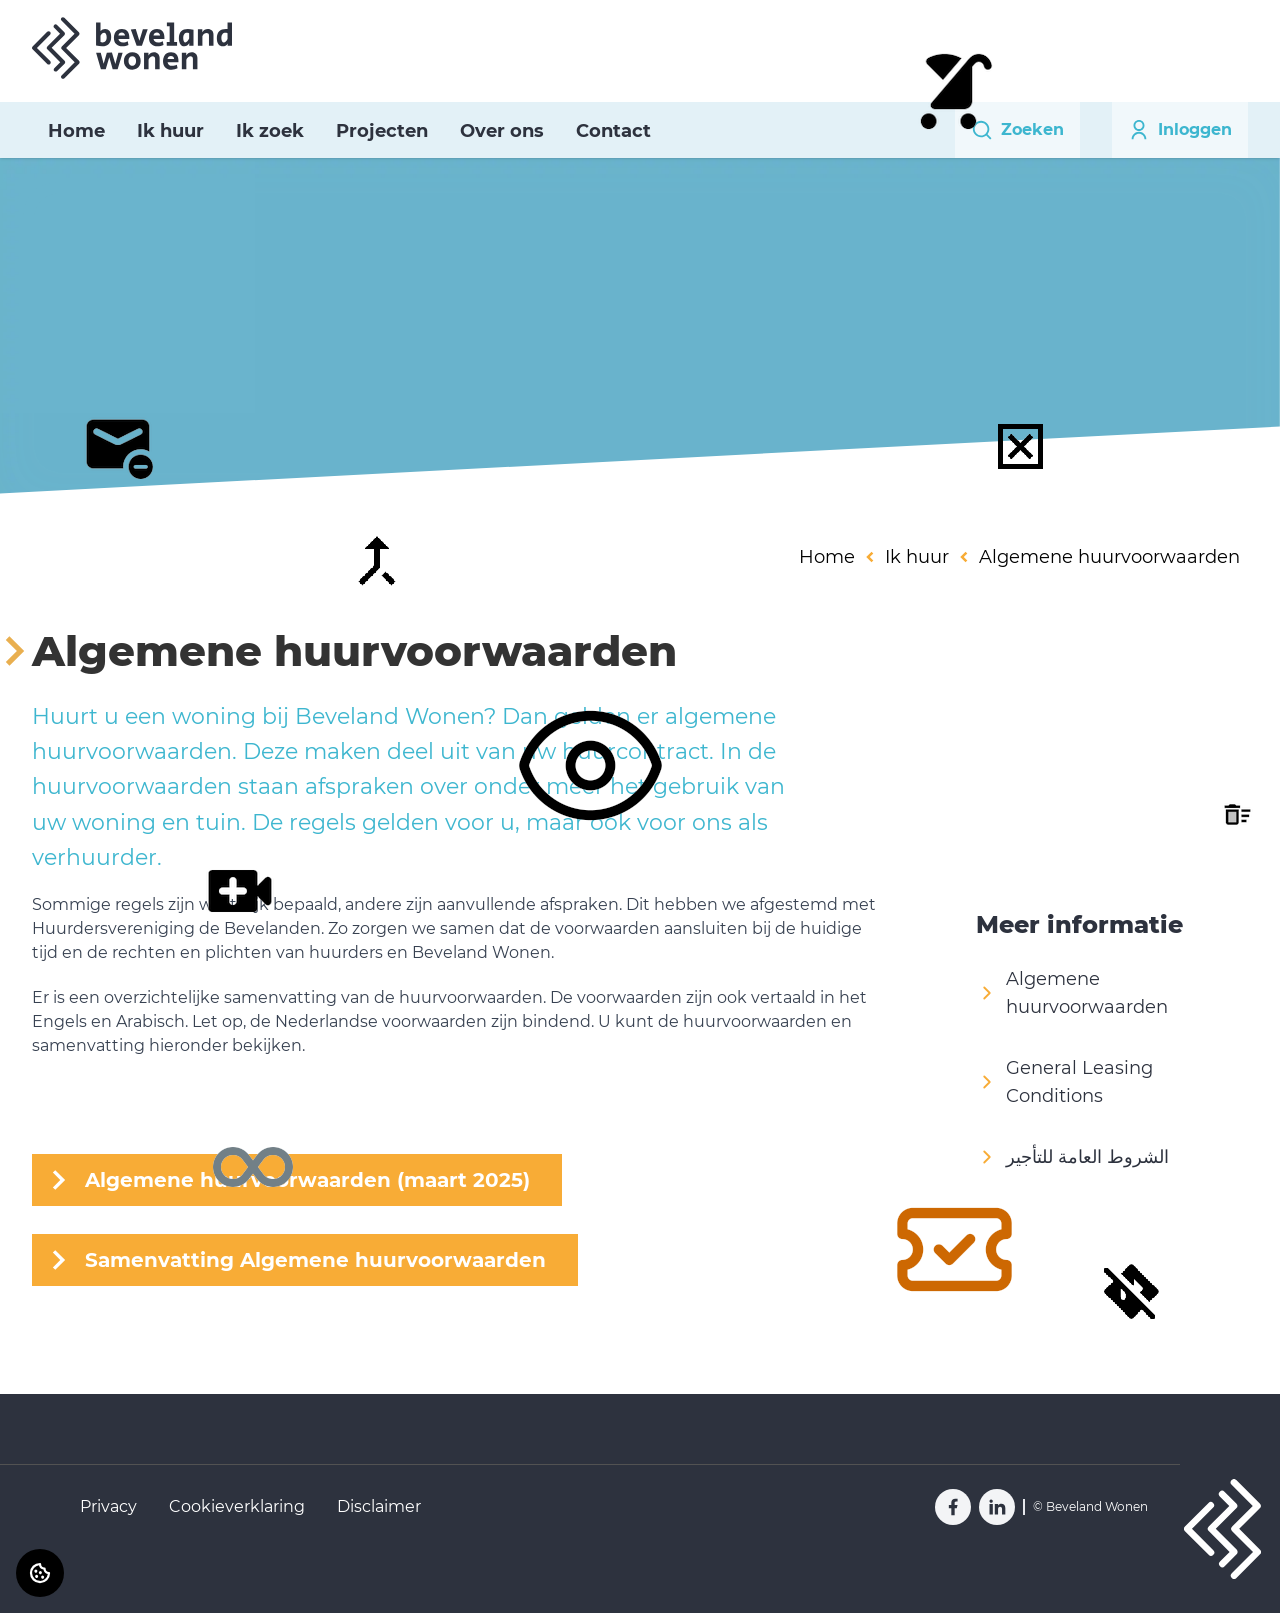  What do you see at coordinates (240, 891) in the screenshot?
I see `start a new video call` at bounding box center [240, 891].